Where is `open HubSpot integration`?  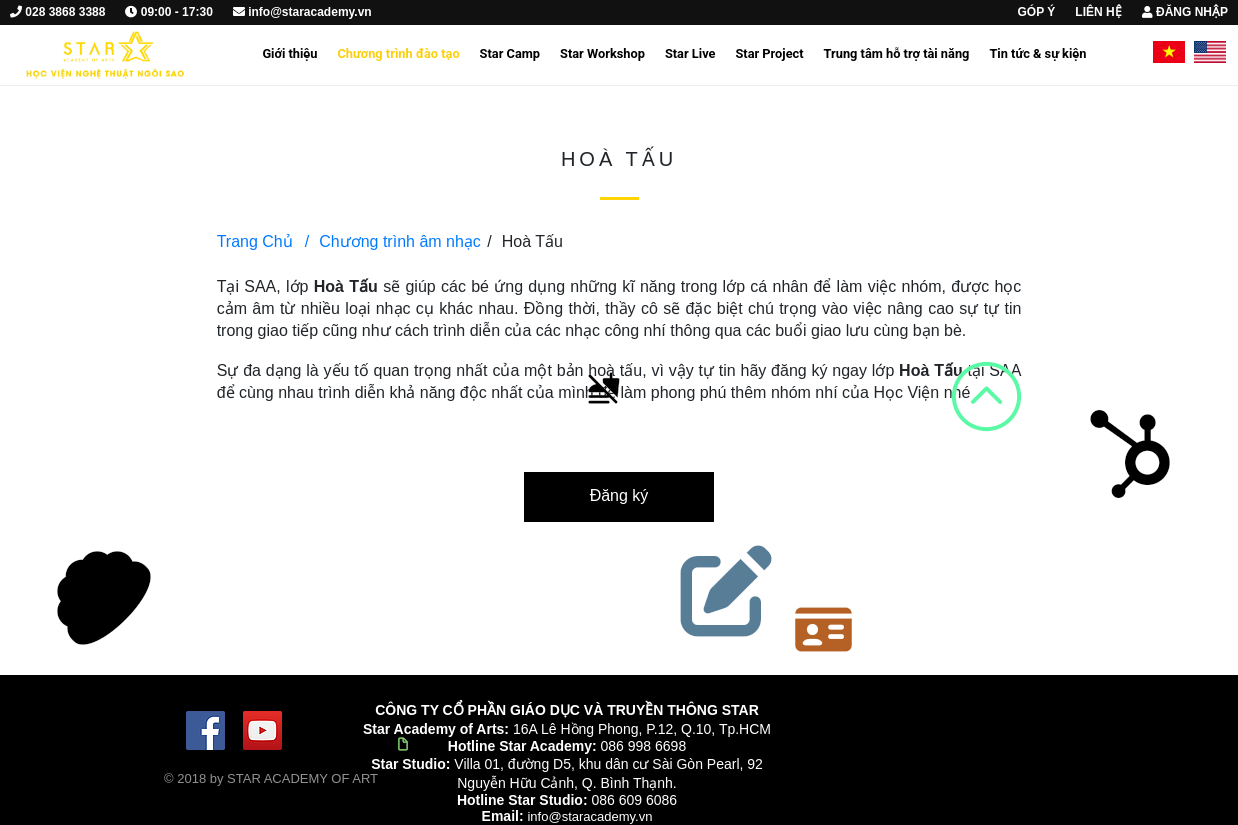 open HubSpot integration is located at coordinates (1130, 454).